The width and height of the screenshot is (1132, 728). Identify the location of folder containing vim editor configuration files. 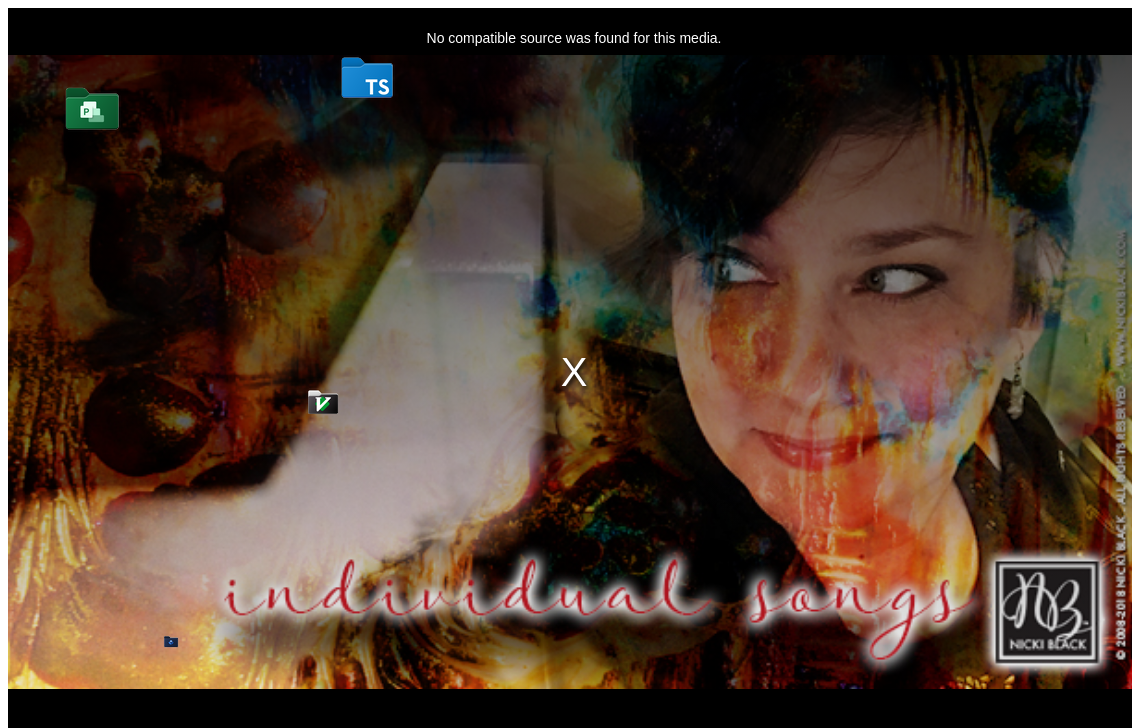
(323, 403).